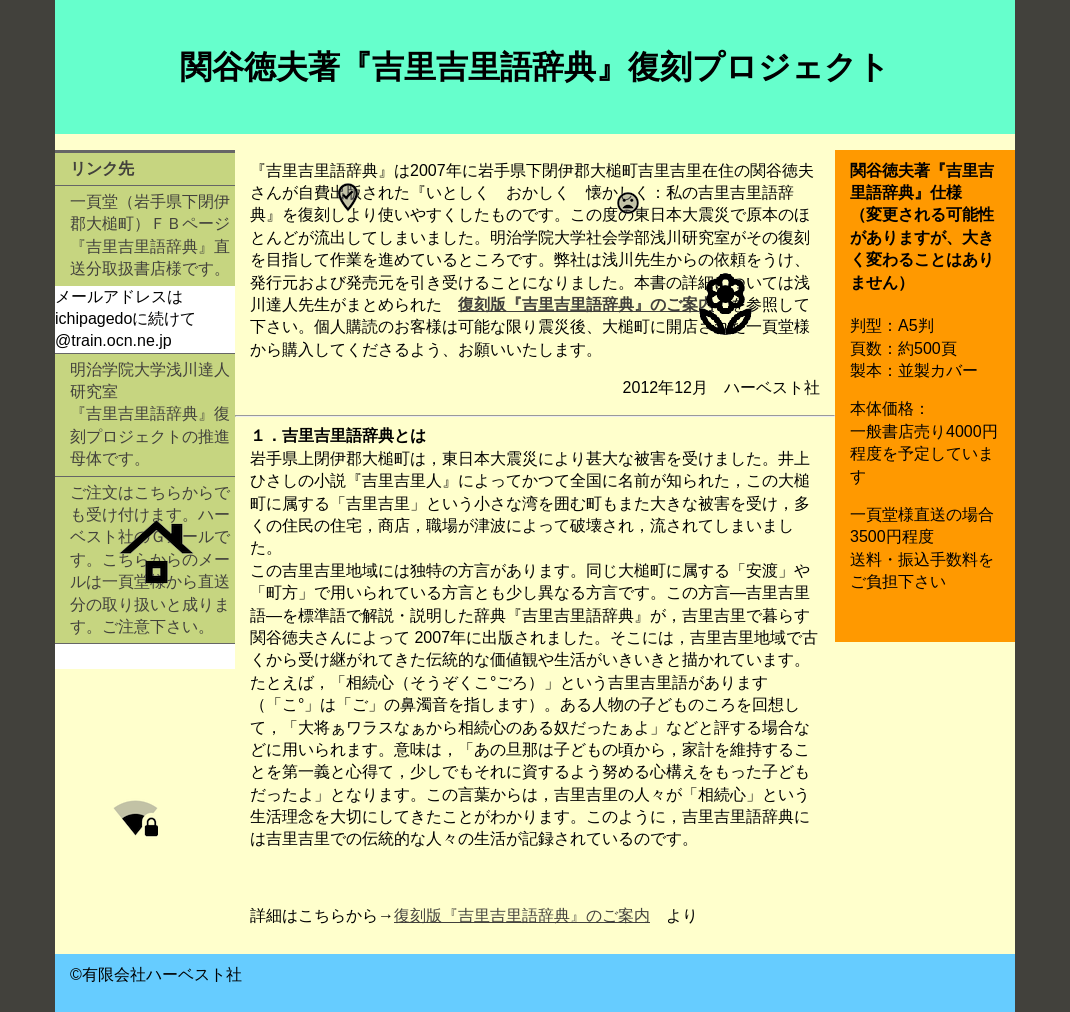 Image resolution: width=1070 pixels, height=1012 pixels. Describe the element at coordinates (348, 197) in the screenshot. I see `confirm or select a voting location` at that location.